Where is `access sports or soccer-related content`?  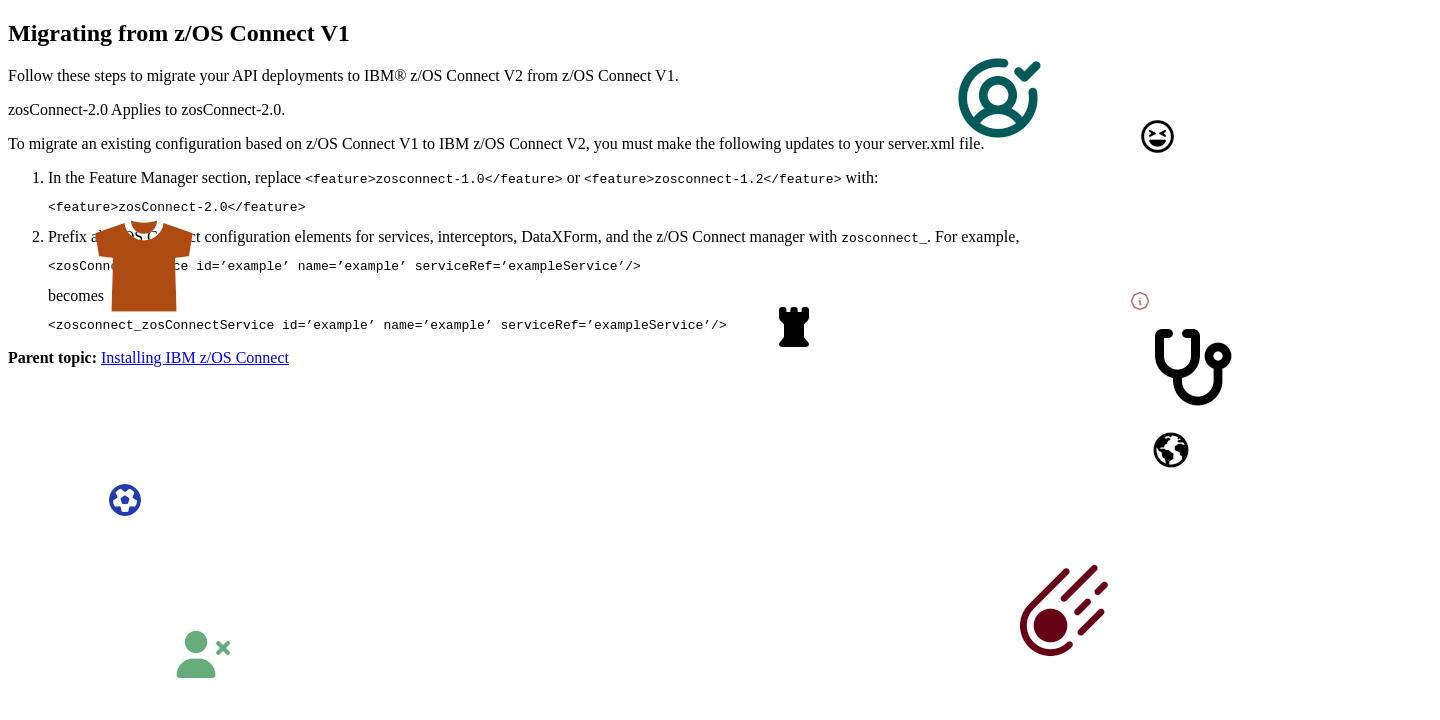 access sports or soccer-related content is located at coordinates (125, 500).